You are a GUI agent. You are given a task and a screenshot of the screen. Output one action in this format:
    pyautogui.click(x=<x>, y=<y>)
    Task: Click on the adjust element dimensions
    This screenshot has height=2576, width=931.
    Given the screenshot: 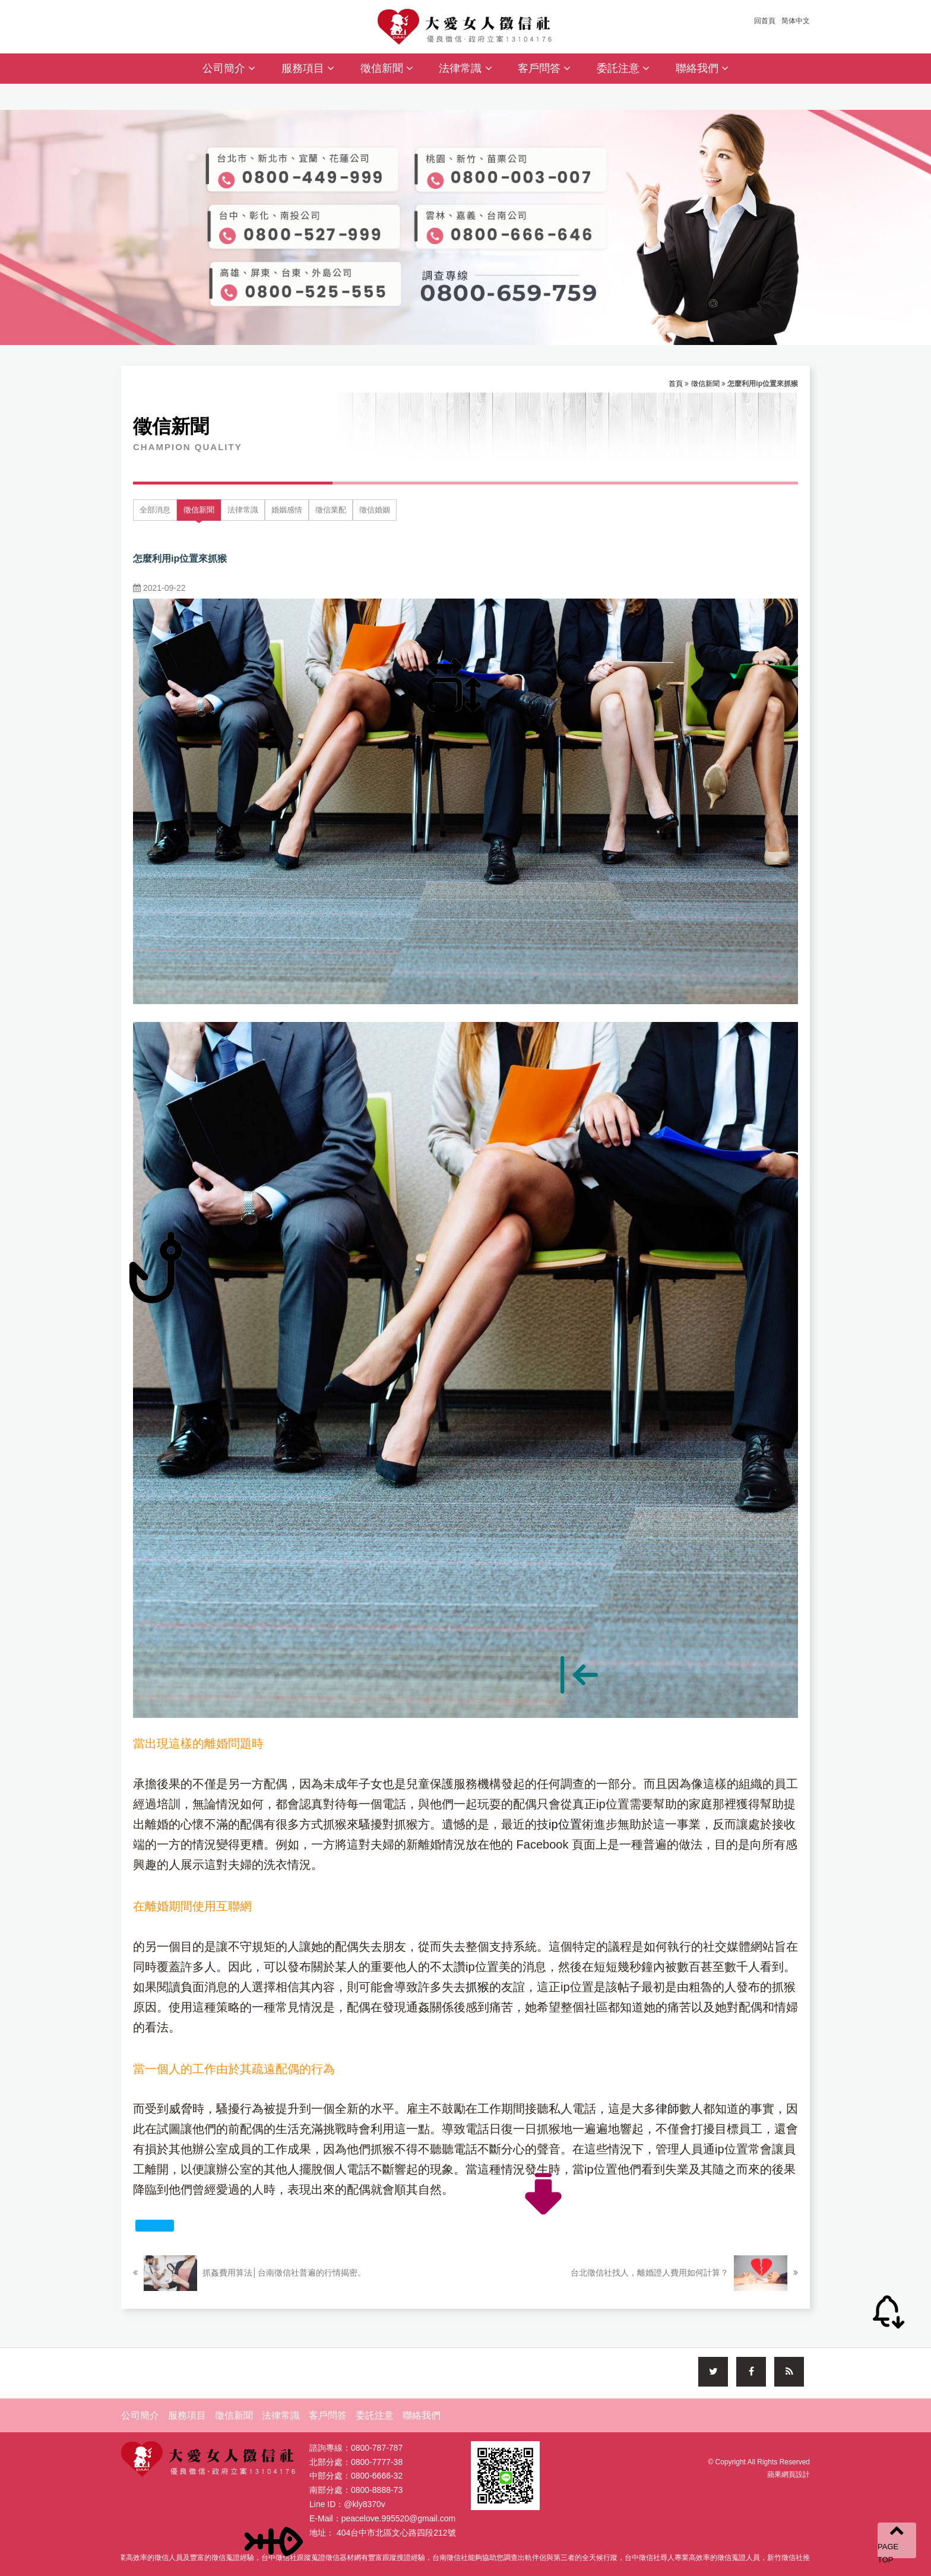 What is the action you would take?
    pyautogui.click(x=454, y=685)
    